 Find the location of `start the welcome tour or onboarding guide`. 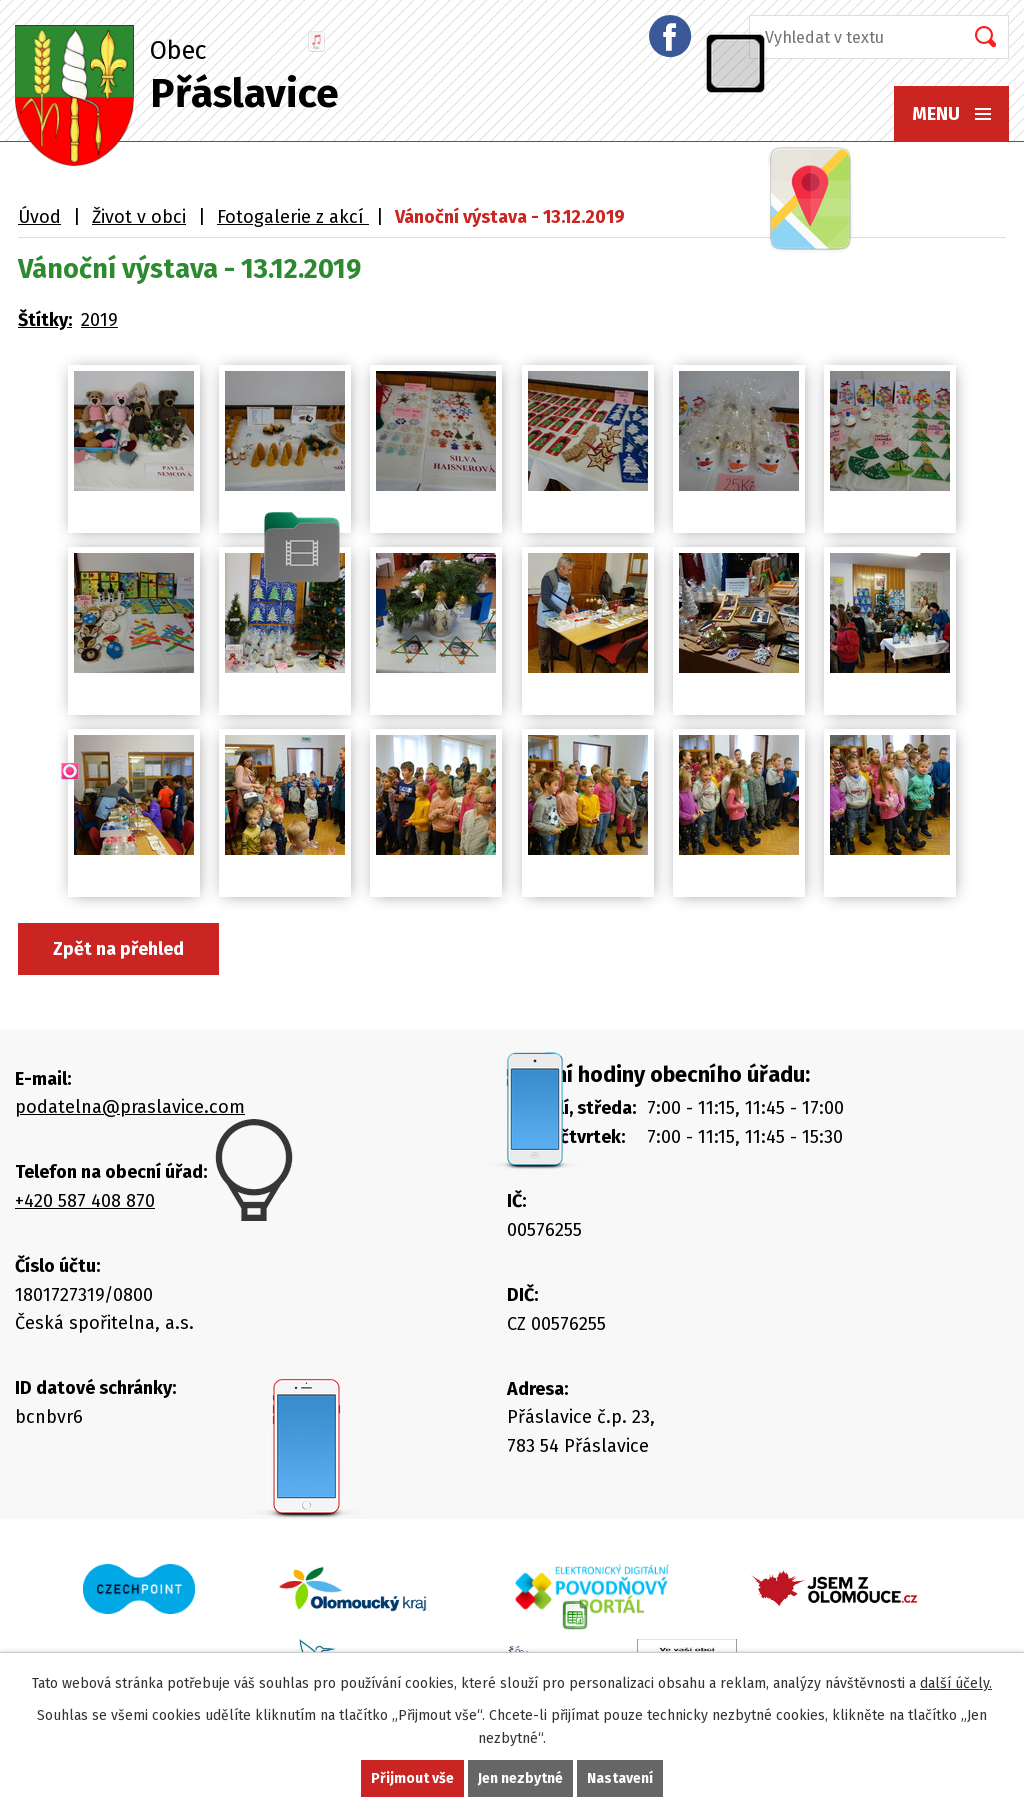

start the welcome tour or onboarding guide is located at coordinates (254, 1170).